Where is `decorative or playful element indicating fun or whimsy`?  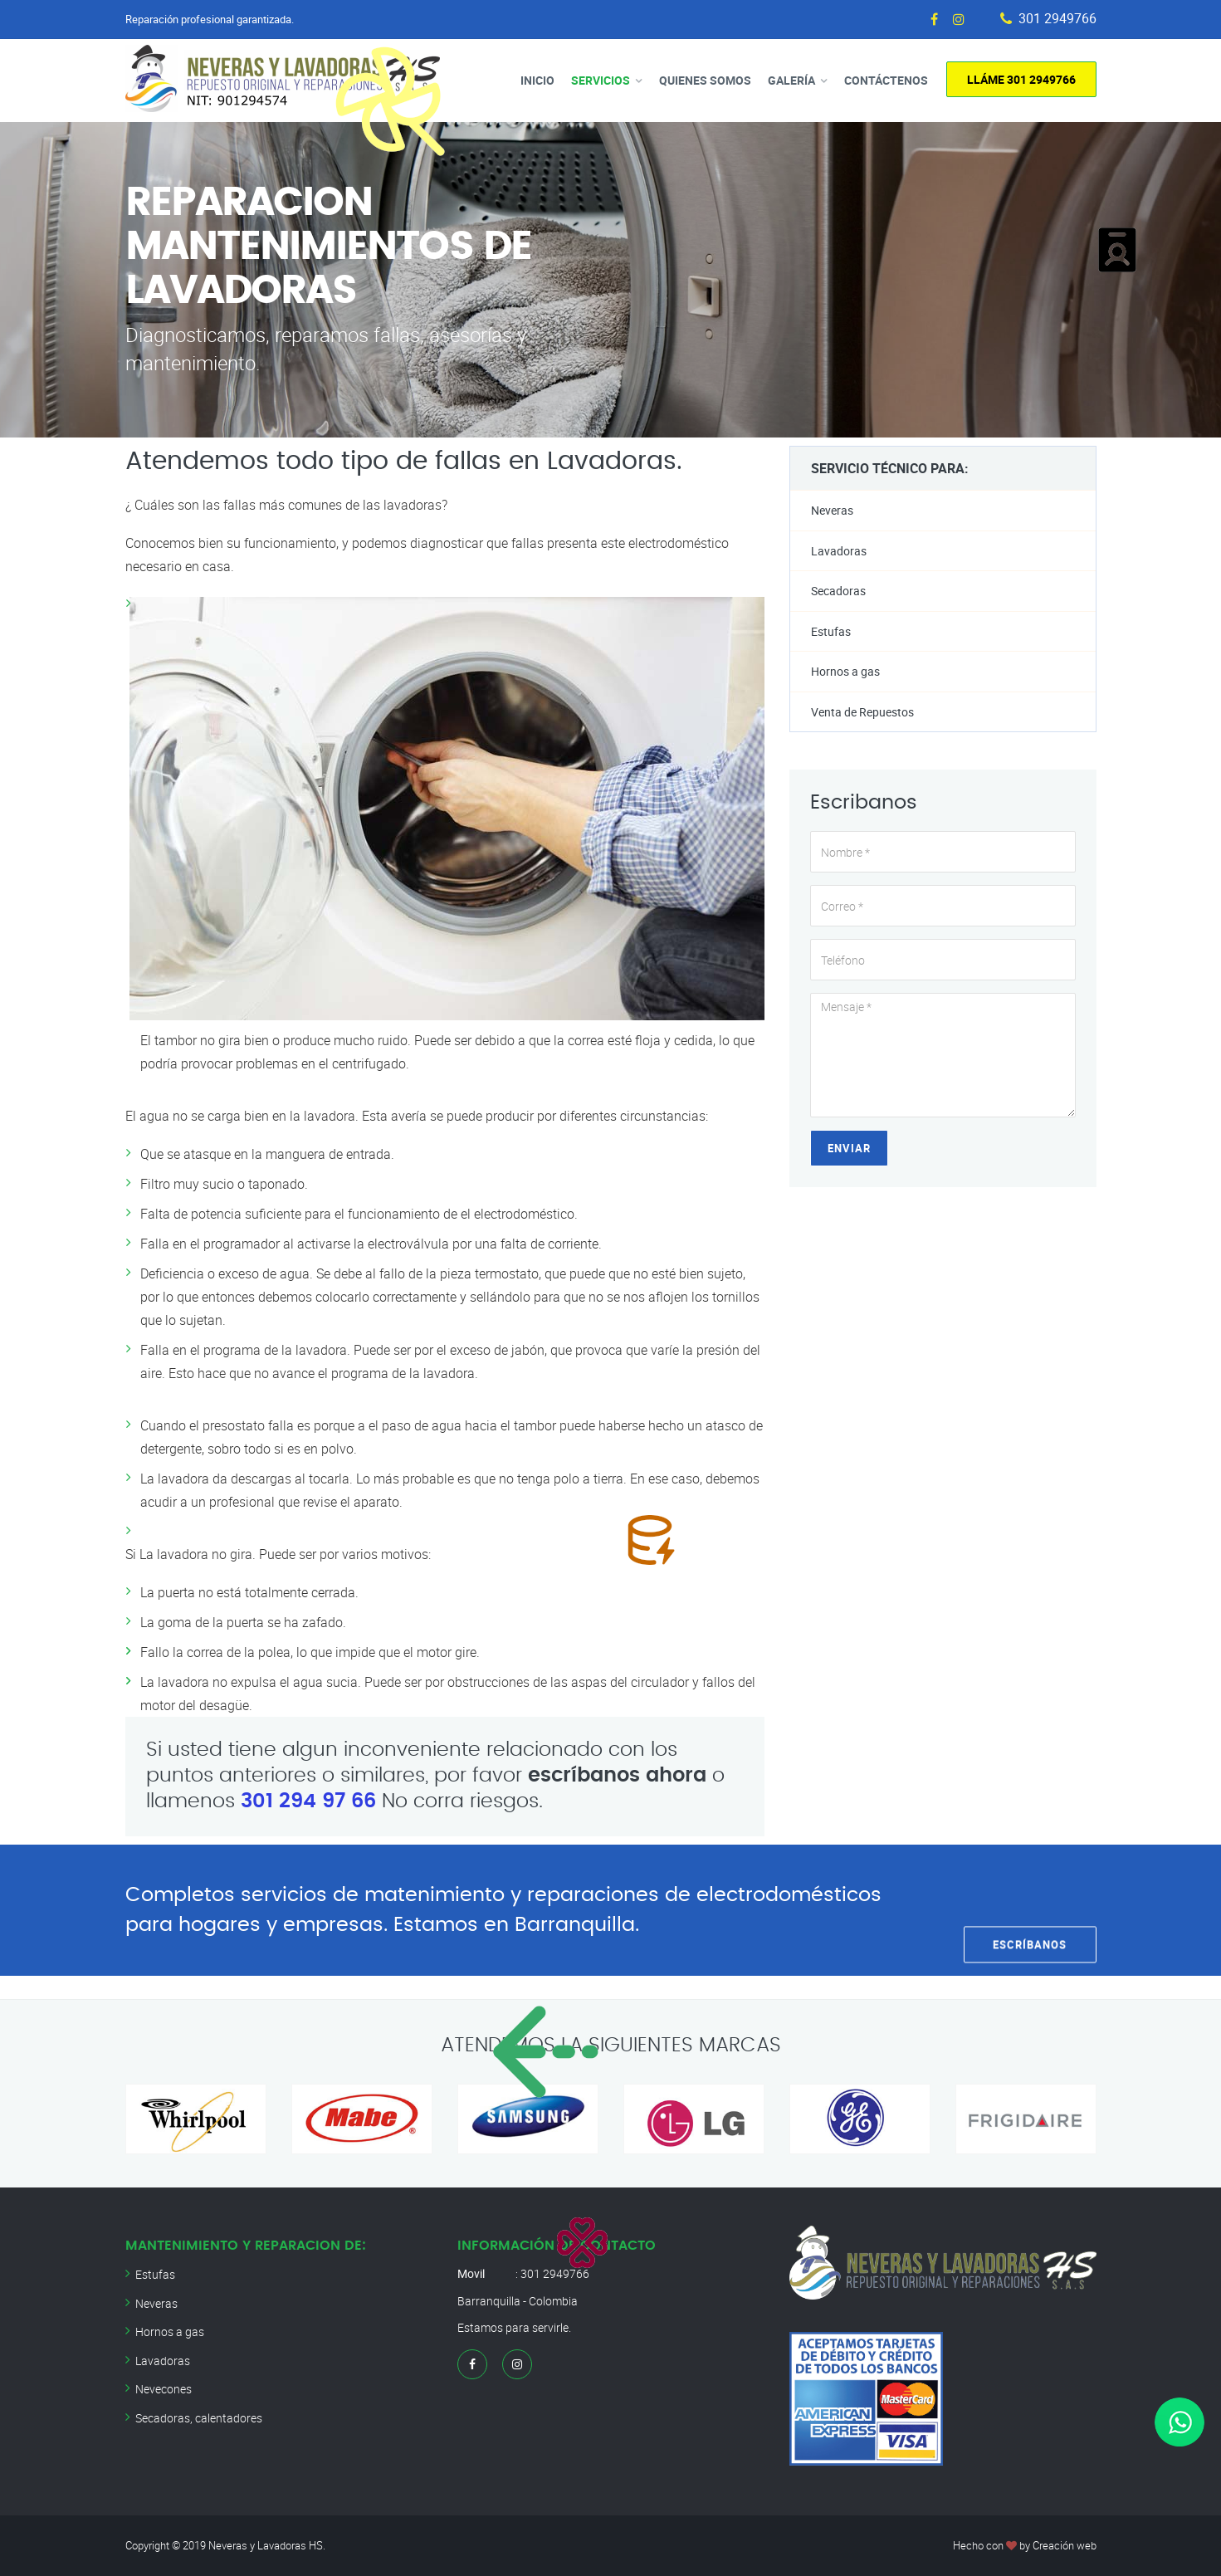 decorative or playful element indicating fun or whimsy is located at coordinates (392, 103).